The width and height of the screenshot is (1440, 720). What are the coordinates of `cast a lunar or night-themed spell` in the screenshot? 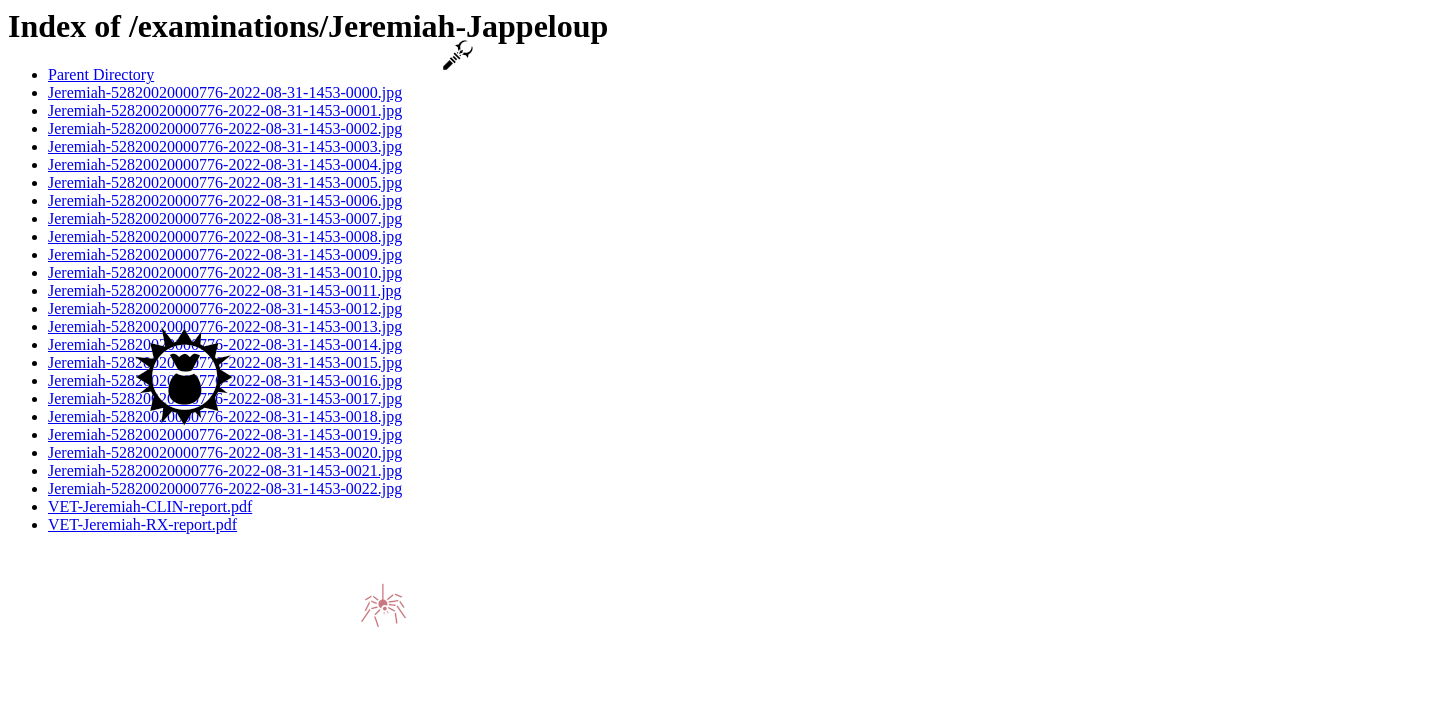 It's located at (458, 55).